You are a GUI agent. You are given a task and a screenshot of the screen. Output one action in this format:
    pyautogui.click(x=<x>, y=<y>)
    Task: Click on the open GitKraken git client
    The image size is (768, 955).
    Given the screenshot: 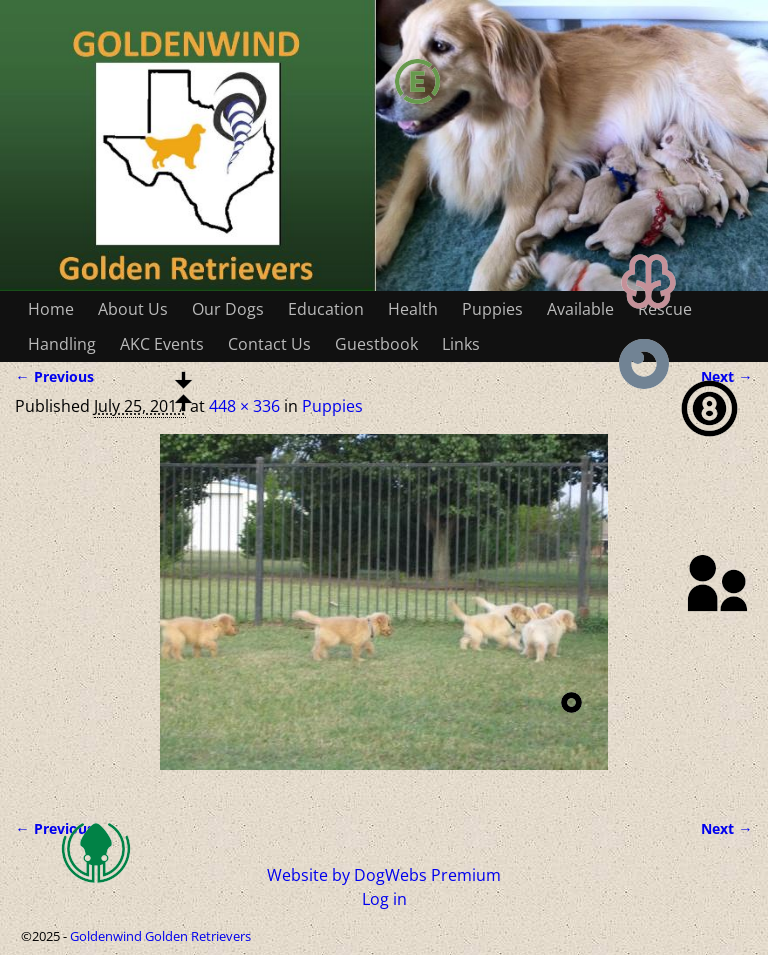 What is the action you would take?
    pyautogui.click(x=96, y=853)
    